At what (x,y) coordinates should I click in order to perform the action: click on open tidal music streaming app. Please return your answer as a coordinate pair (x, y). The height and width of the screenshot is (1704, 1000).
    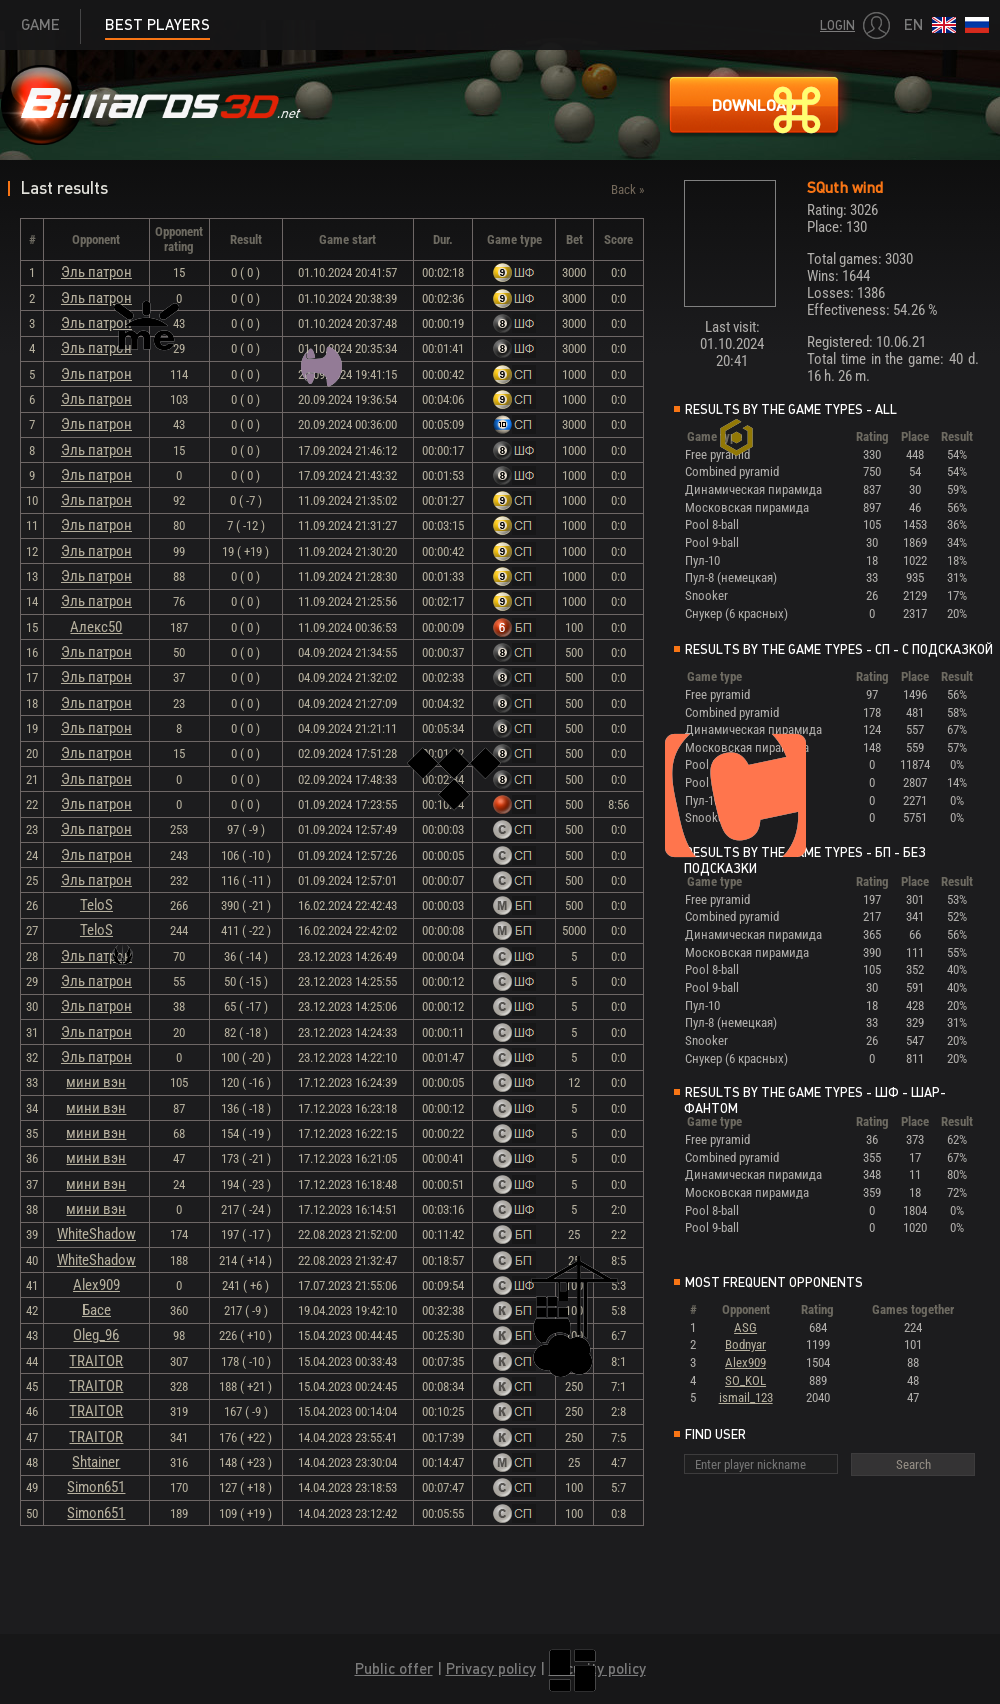
    Looking at the image, I should click on (454, 779).